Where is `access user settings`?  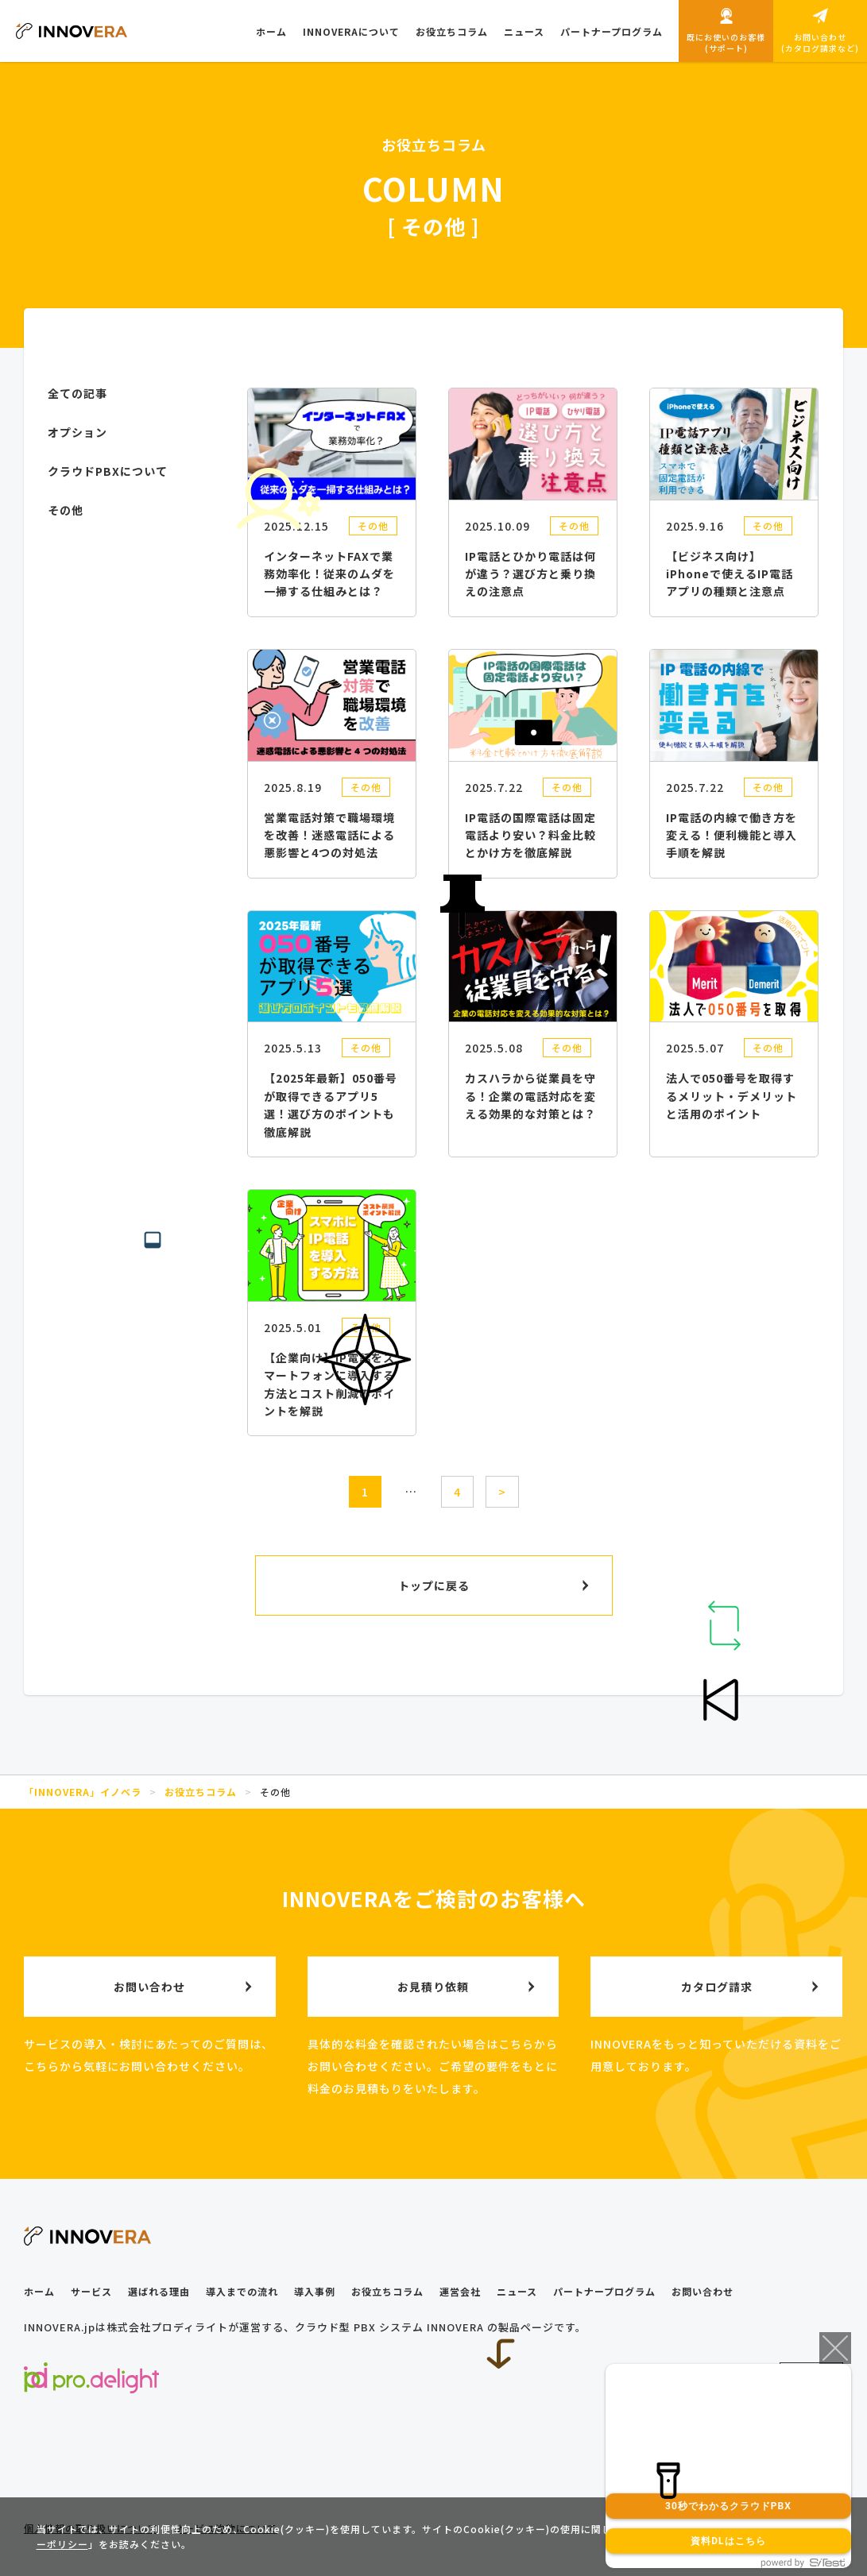 access user settings is located at coordinates (276, 501).